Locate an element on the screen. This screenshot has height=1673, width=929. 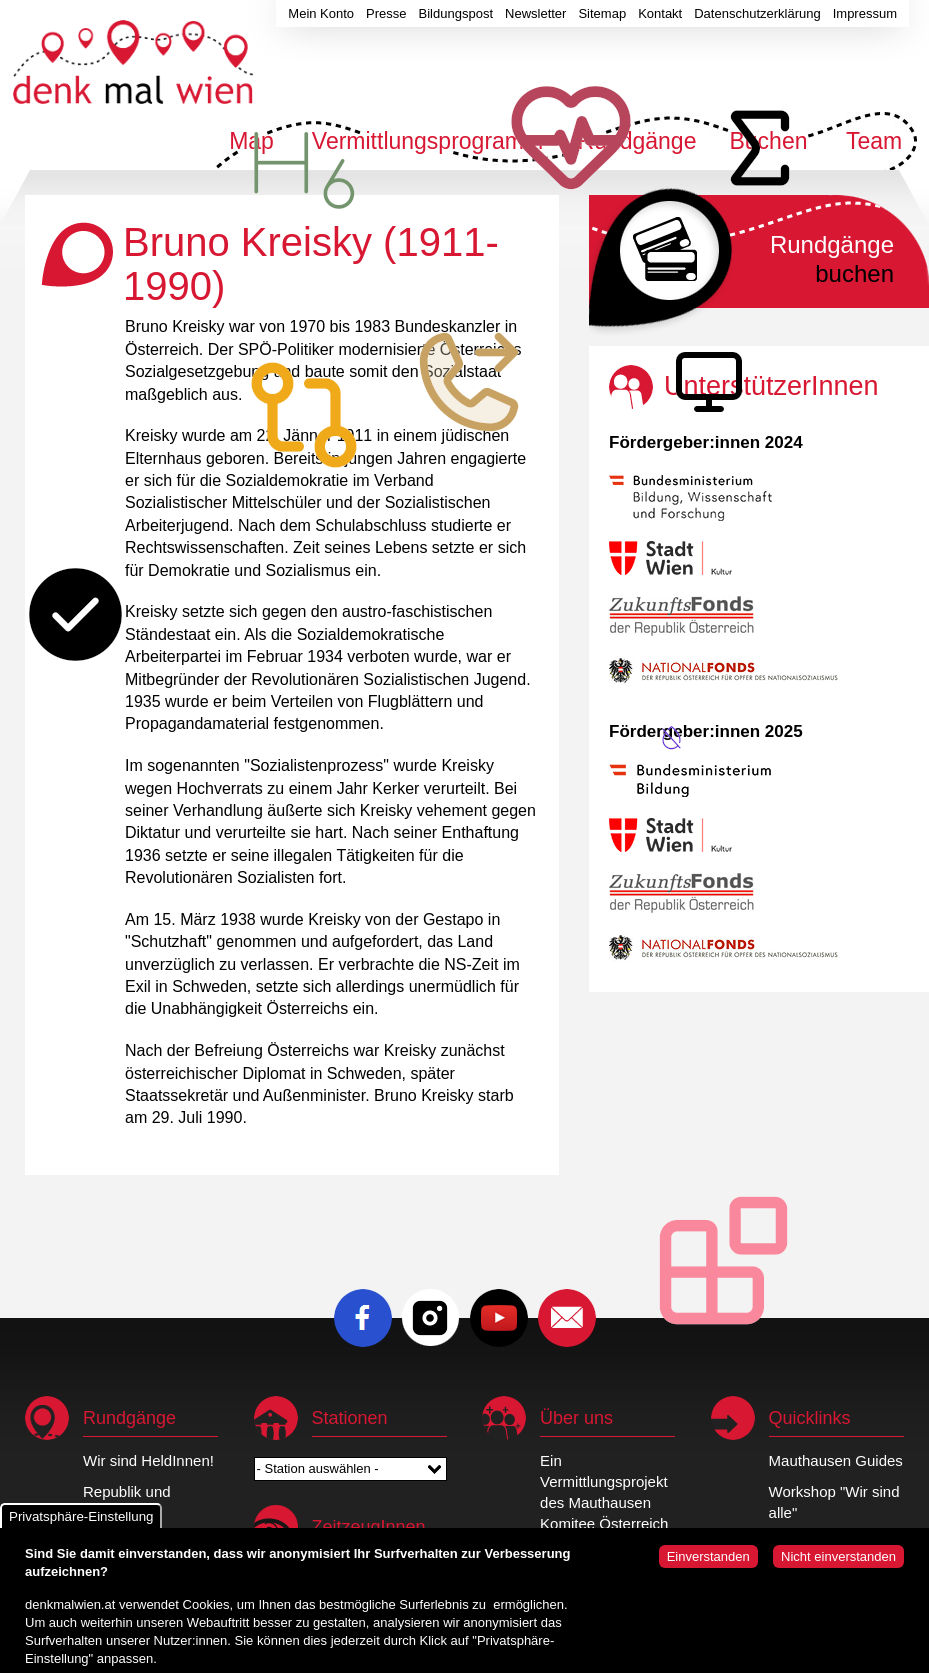
access modular components or blocks is located at coordinates (723, 1260).